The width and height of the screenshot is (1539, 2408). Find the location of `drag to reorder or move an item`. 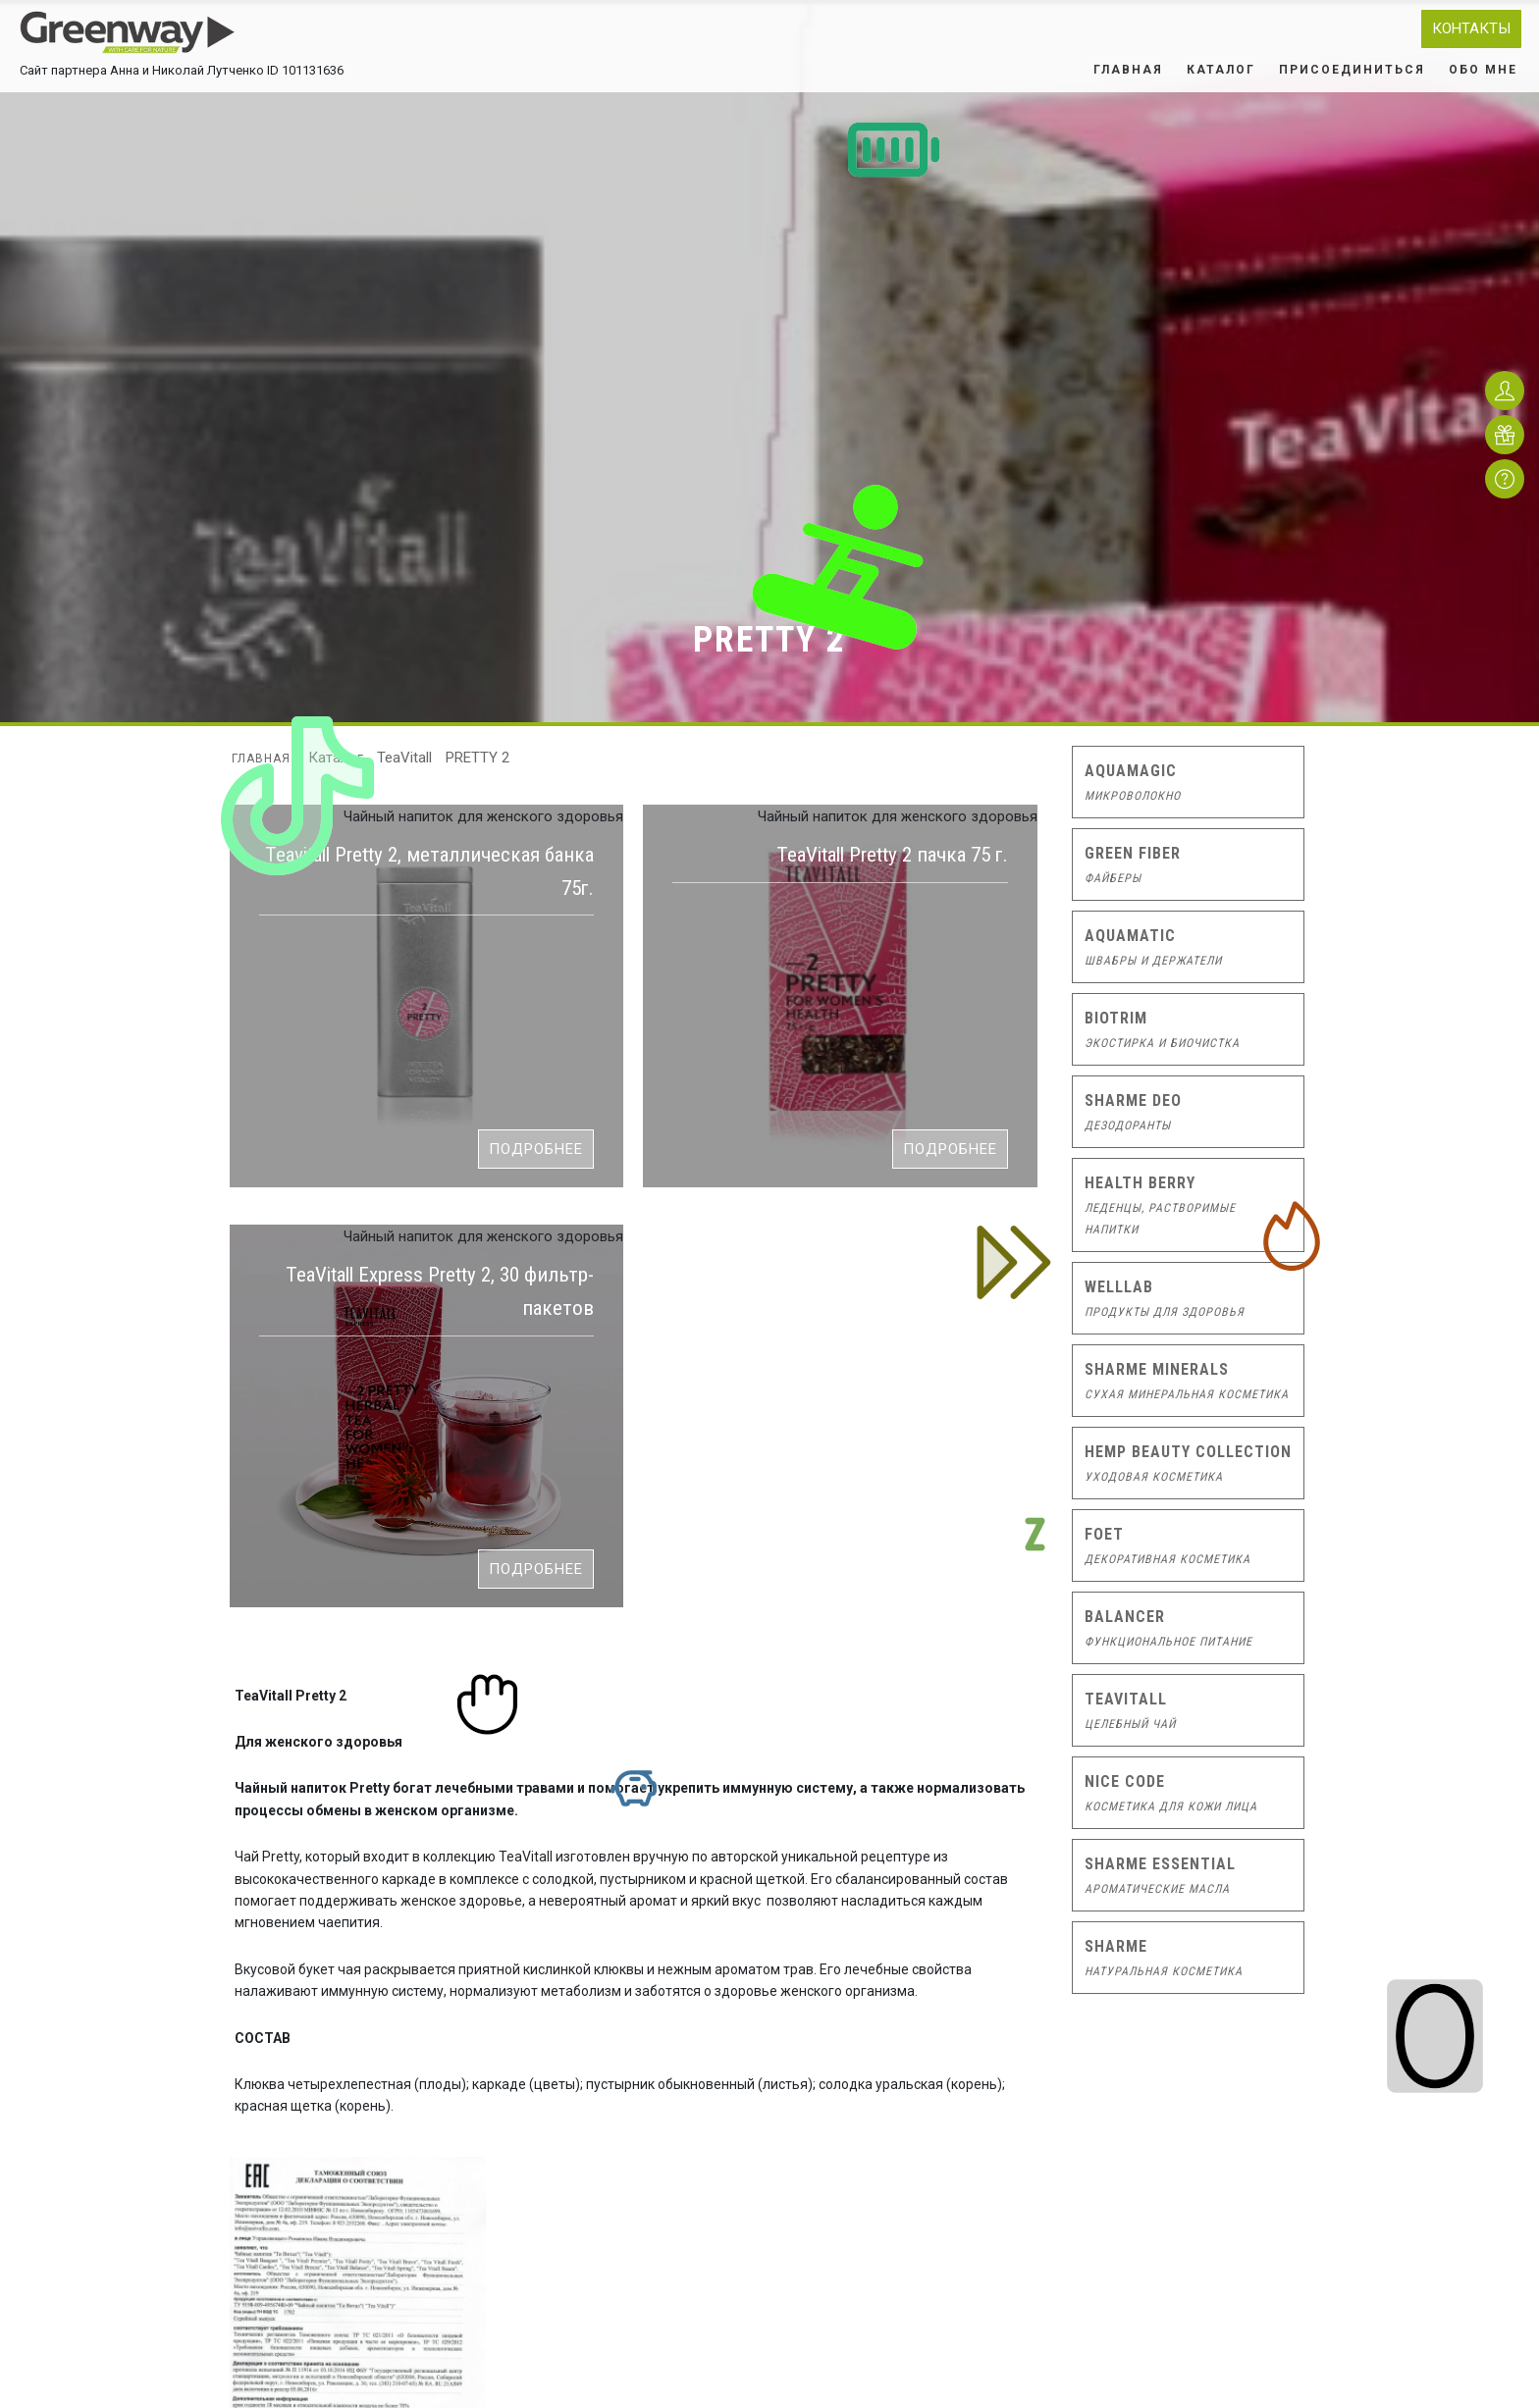

drag to reorder or move an item is located at coordinates (487, 1696).